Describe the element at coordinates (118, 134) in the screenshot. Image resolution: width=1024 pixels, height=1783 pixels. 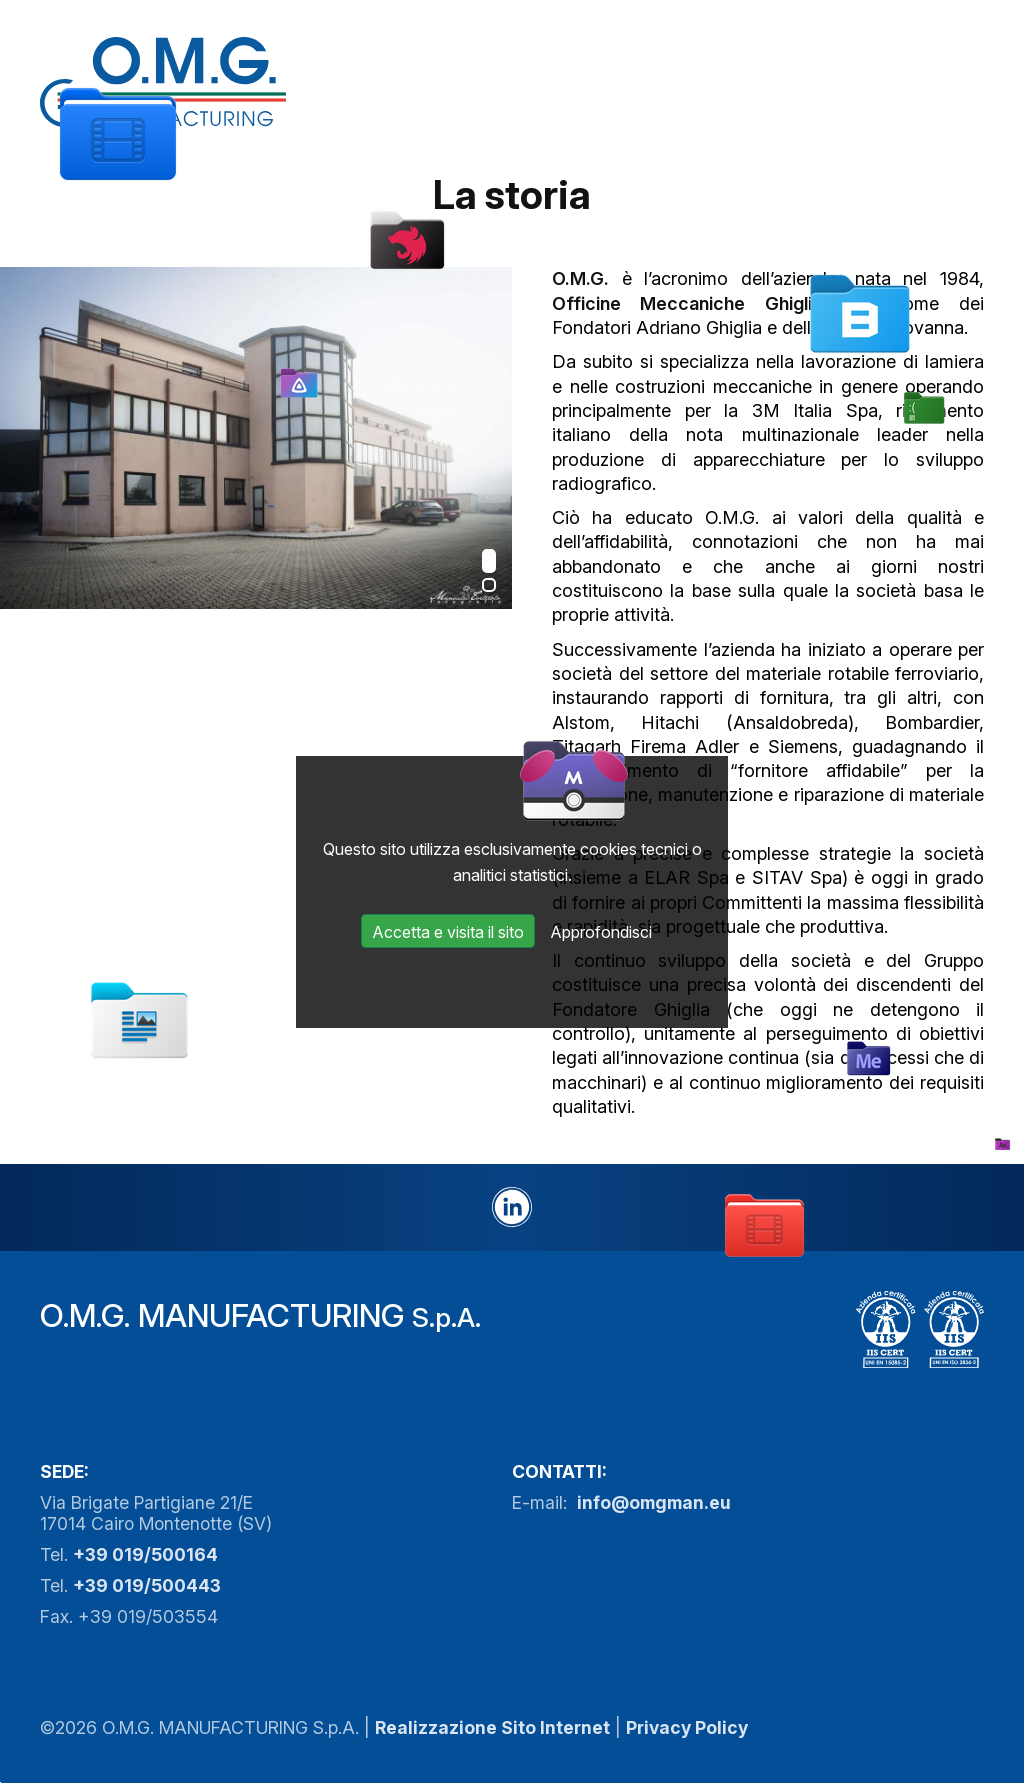
I see `open your videos folder` at that location.